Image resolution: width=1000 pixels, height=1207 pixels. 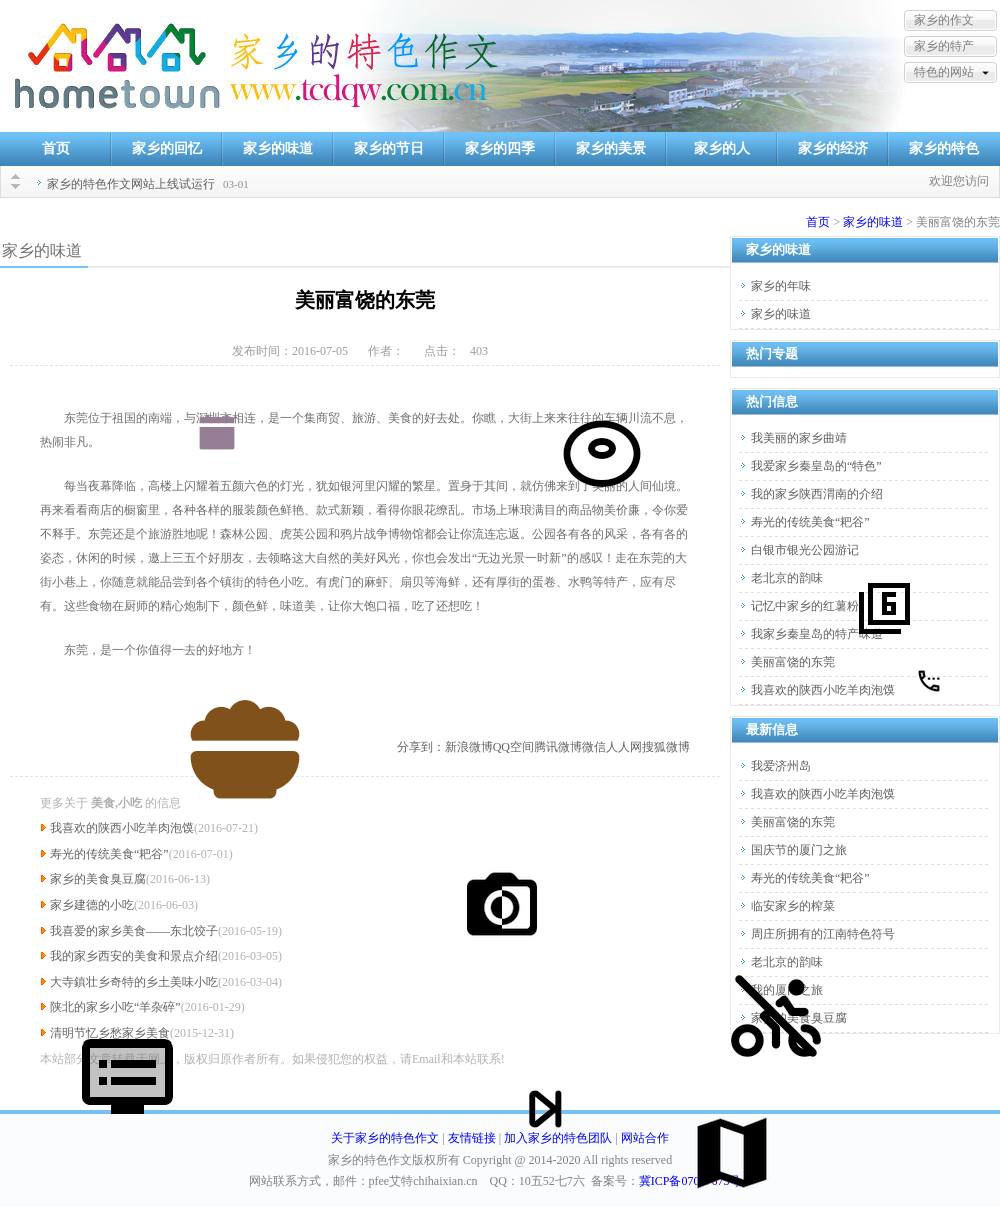 I want to click on indicates 6 items selected or filtered, so click(x=884, y=608).